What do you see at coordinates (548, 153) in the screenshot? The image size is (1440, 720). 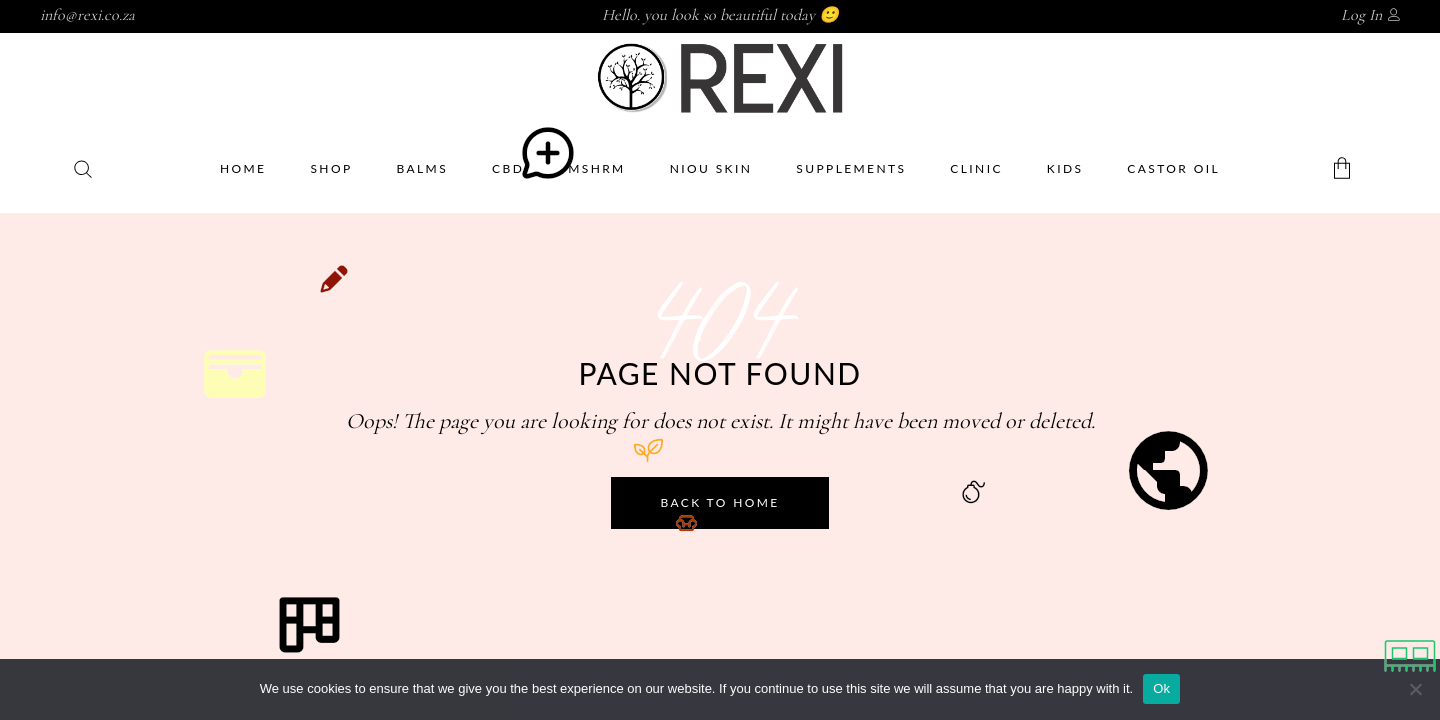 I see `start a new conversation` at bounding box center [548, 153].